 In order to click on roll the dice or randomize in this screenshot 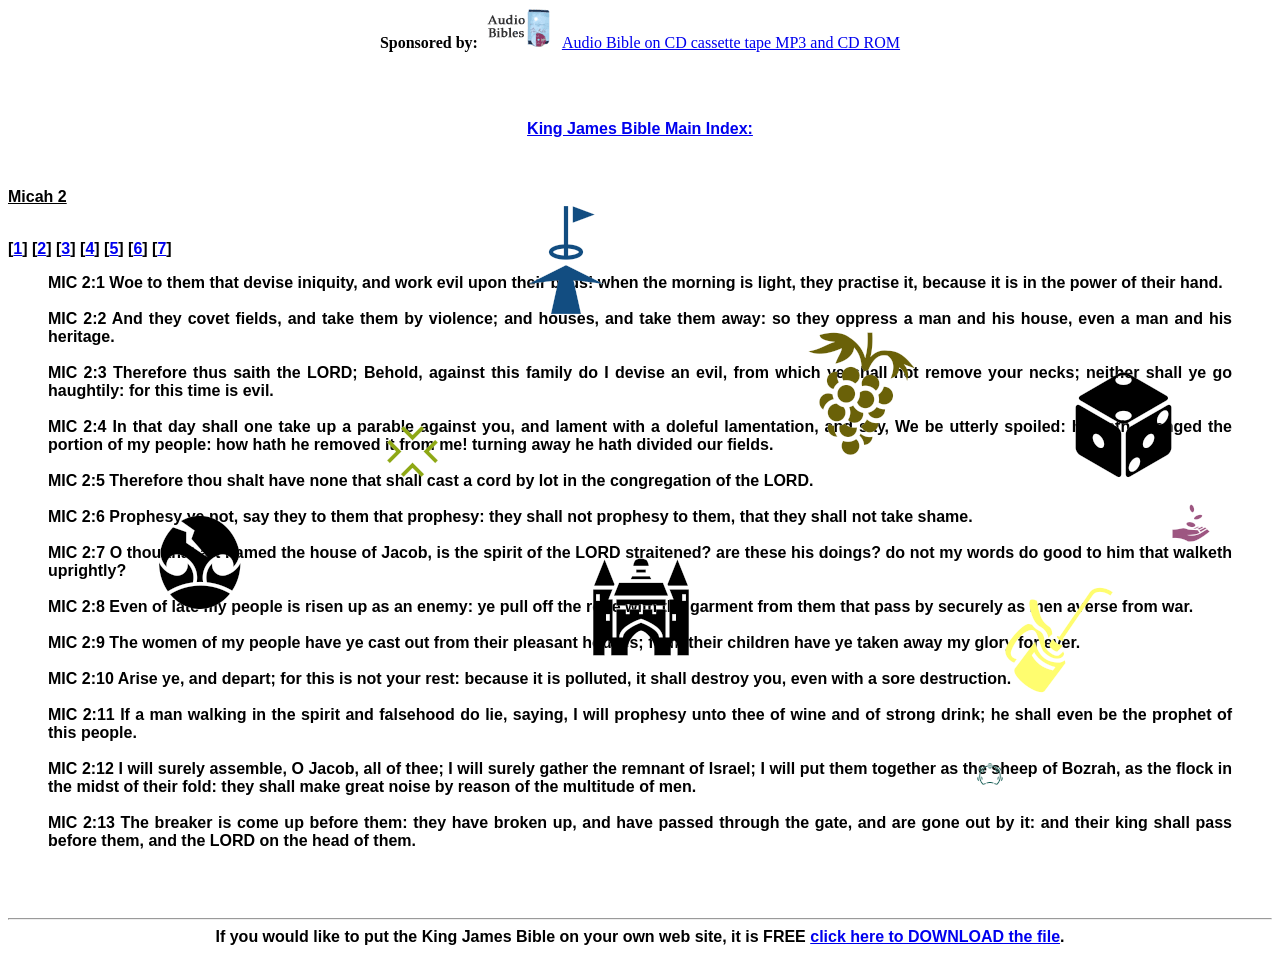, I will do `click(1123, 425)`.